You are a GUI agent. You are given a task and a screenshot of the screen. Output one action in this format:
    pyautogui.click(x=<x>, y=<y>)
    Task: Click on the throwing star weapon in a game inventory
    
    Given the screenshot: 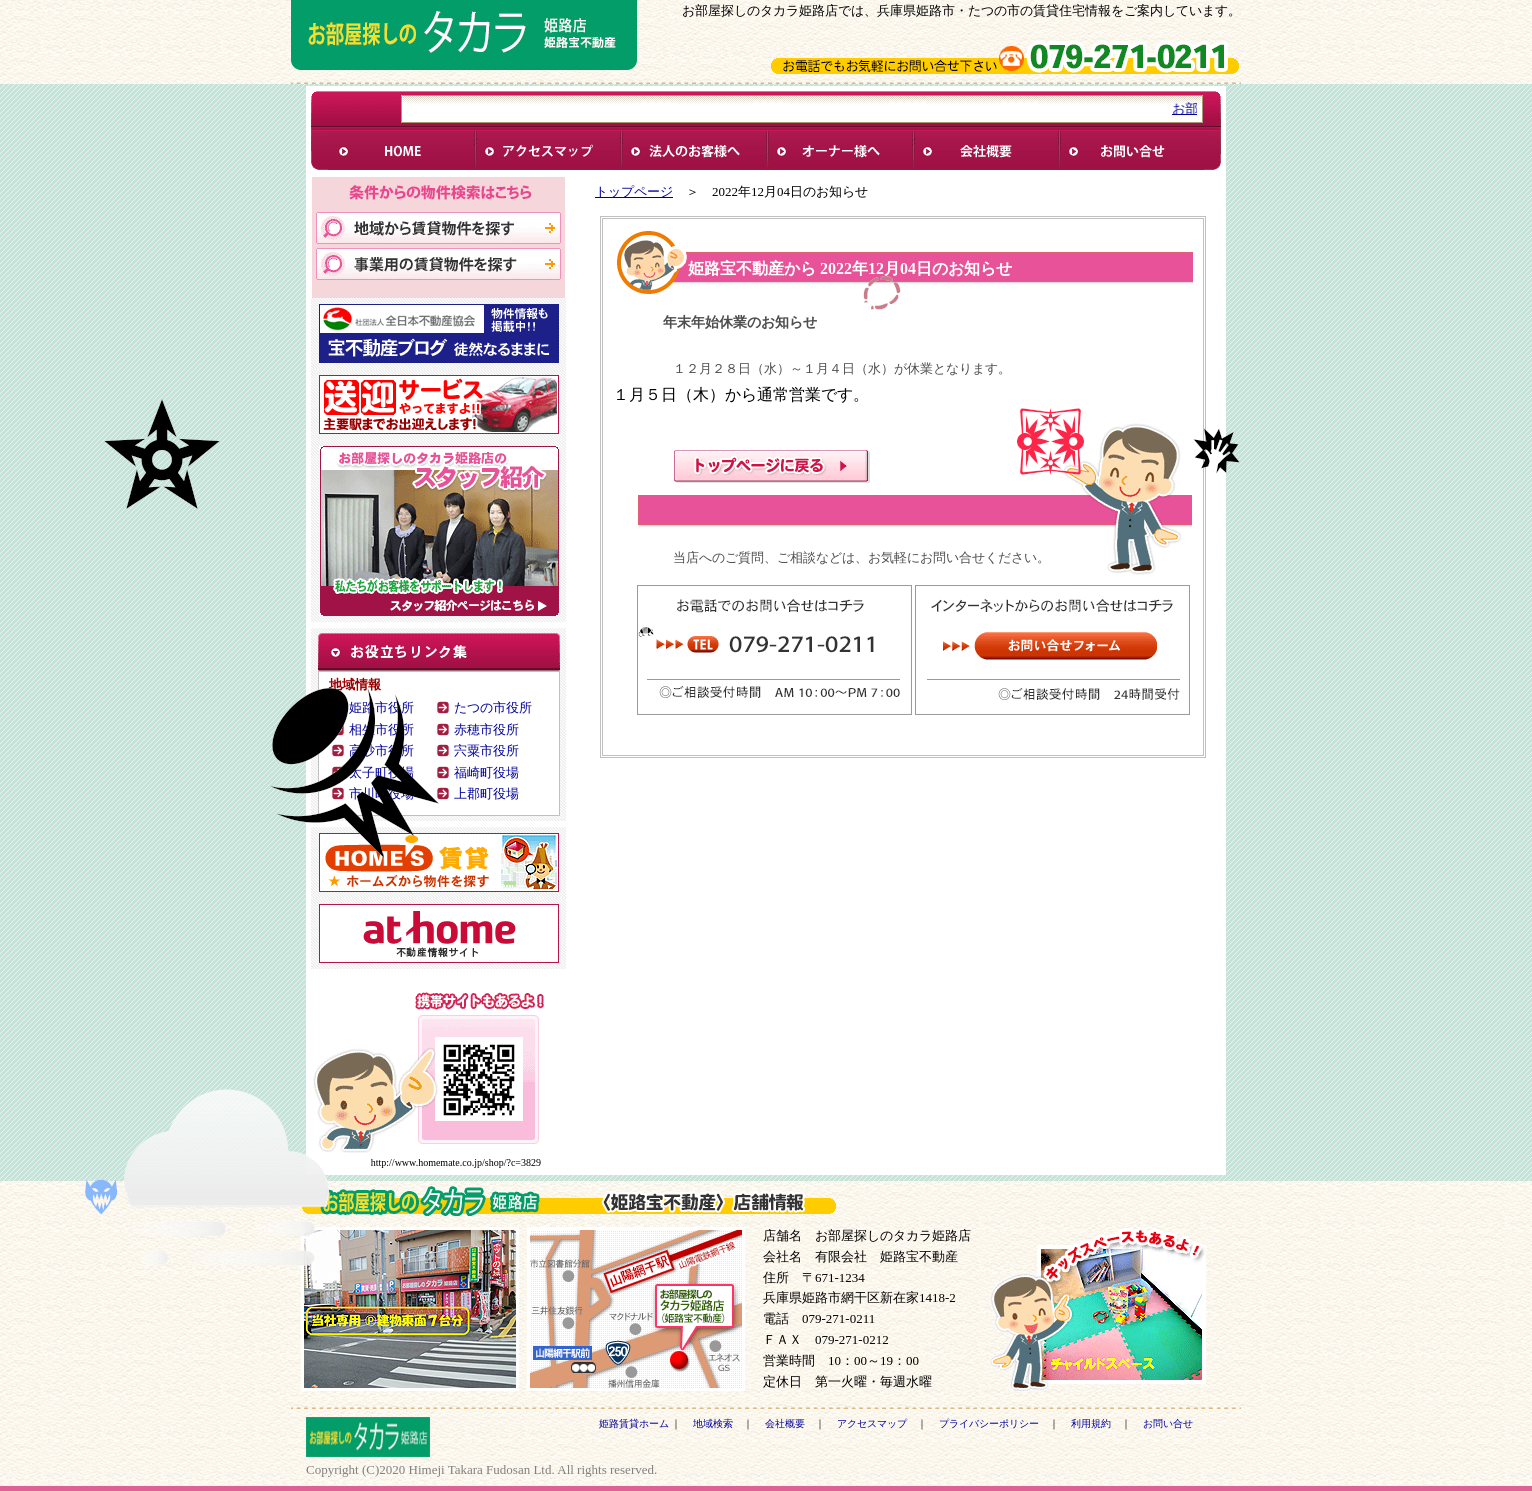 What is the action you would take?
    pyautogui.click(x=162, y=454)
    